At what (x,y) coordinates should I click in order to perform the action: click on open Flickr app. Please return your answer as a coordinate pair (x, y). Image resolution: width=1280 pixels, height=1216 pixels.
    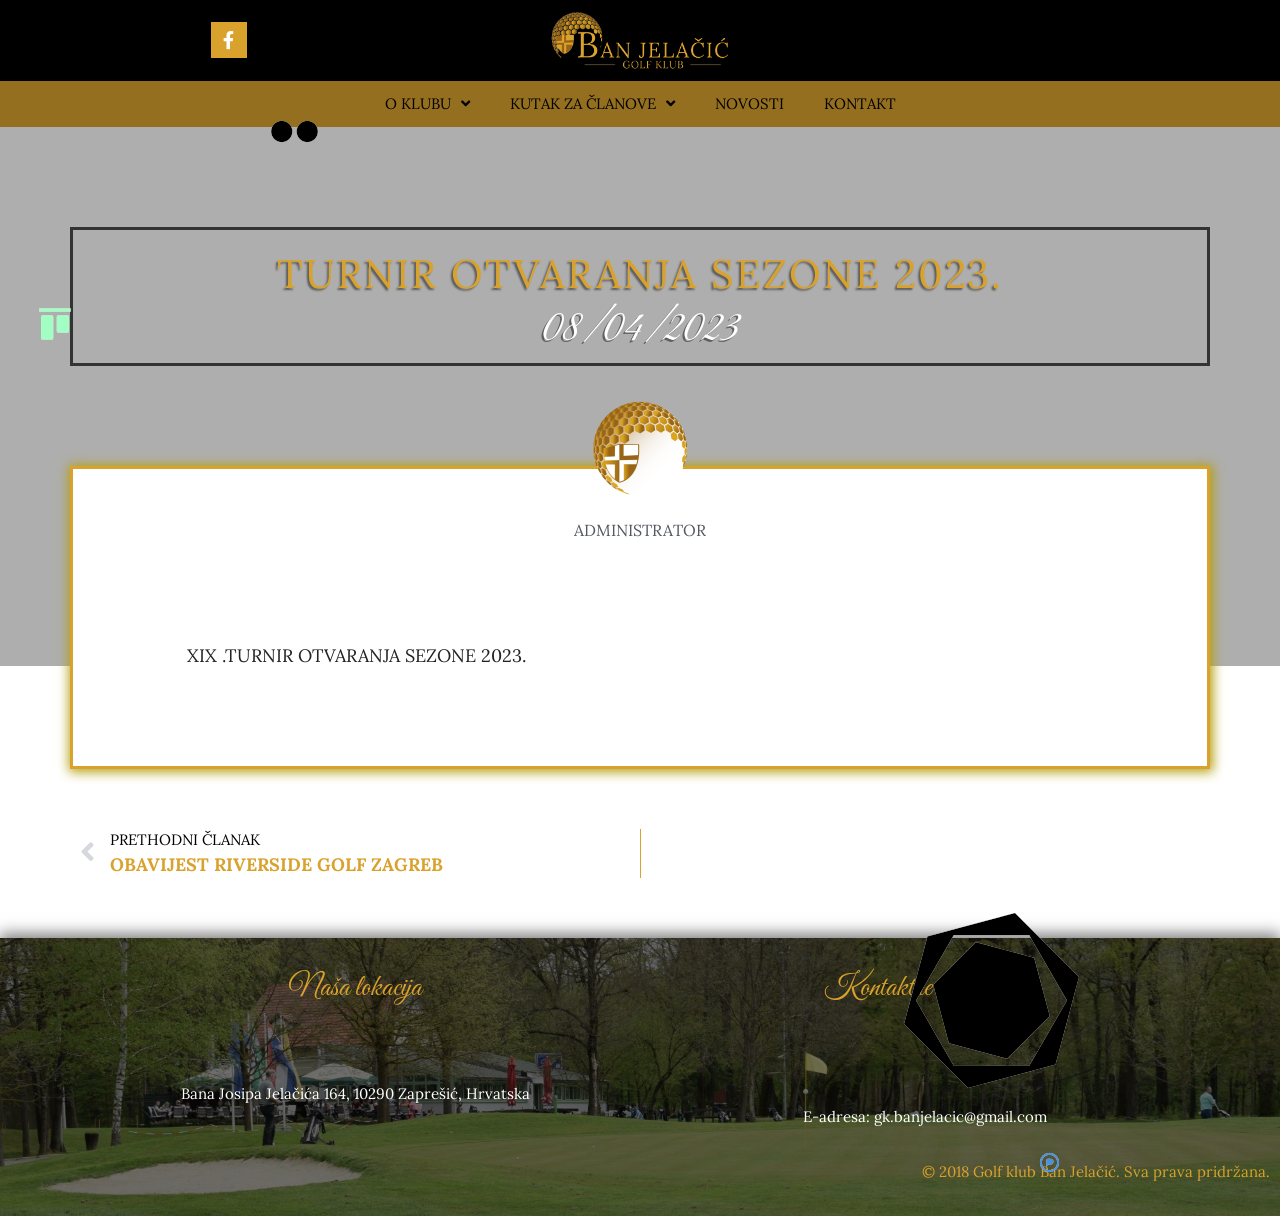
    Looking at the image, I should click on (294, 131).